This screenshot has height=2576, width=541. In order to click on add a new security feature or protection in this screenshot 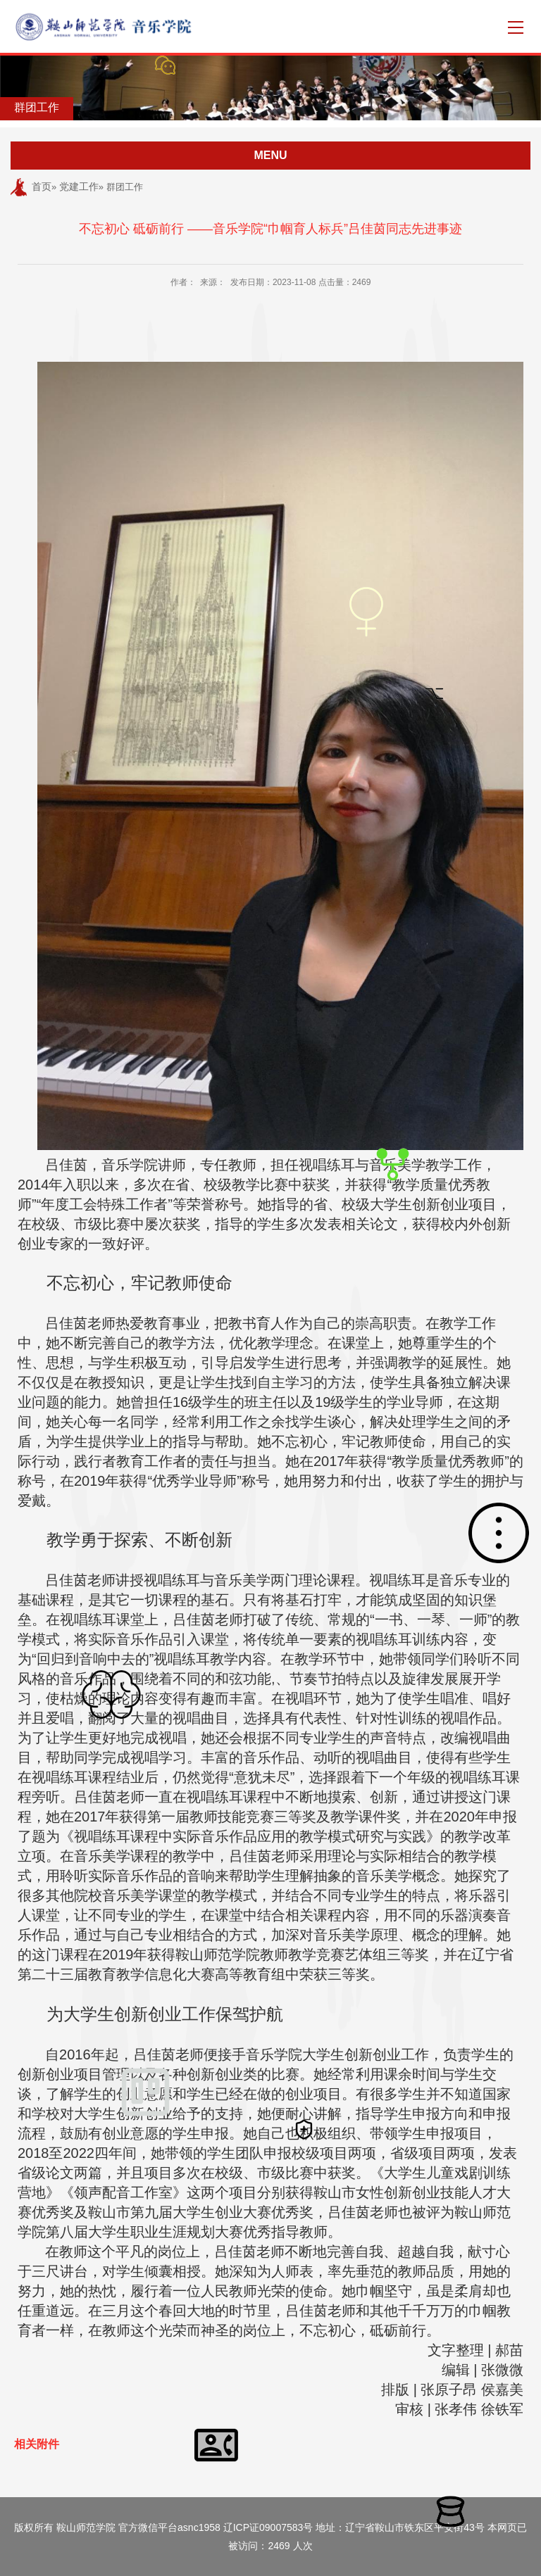, I will do `click(304, 2129)`.